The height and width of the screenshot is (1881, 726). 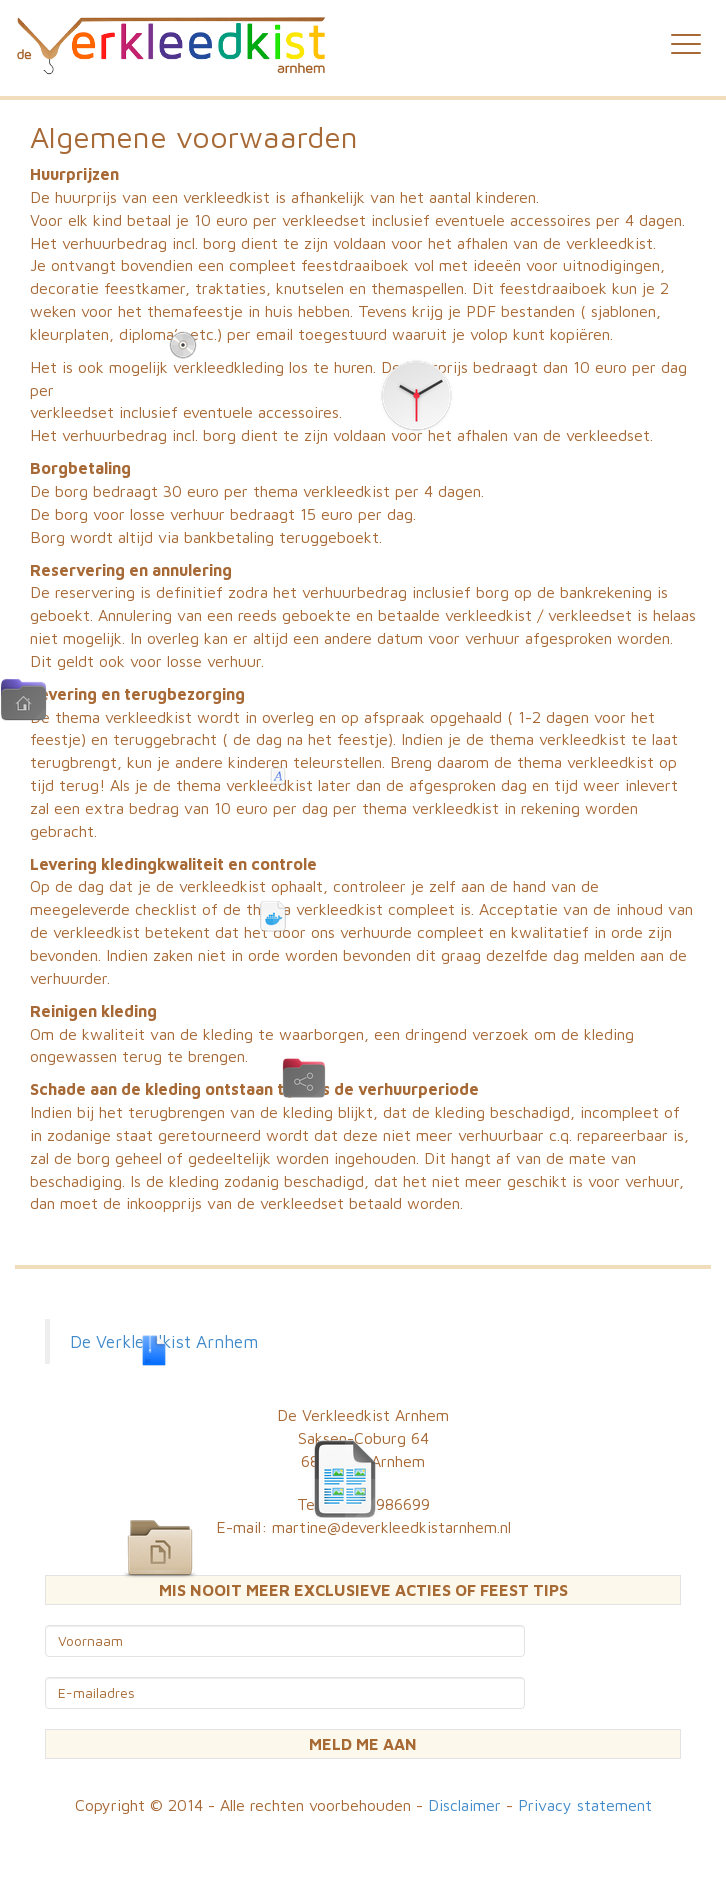 I want to click on indicates a blu-ray disc drive or media, so click(x=183, y=345).